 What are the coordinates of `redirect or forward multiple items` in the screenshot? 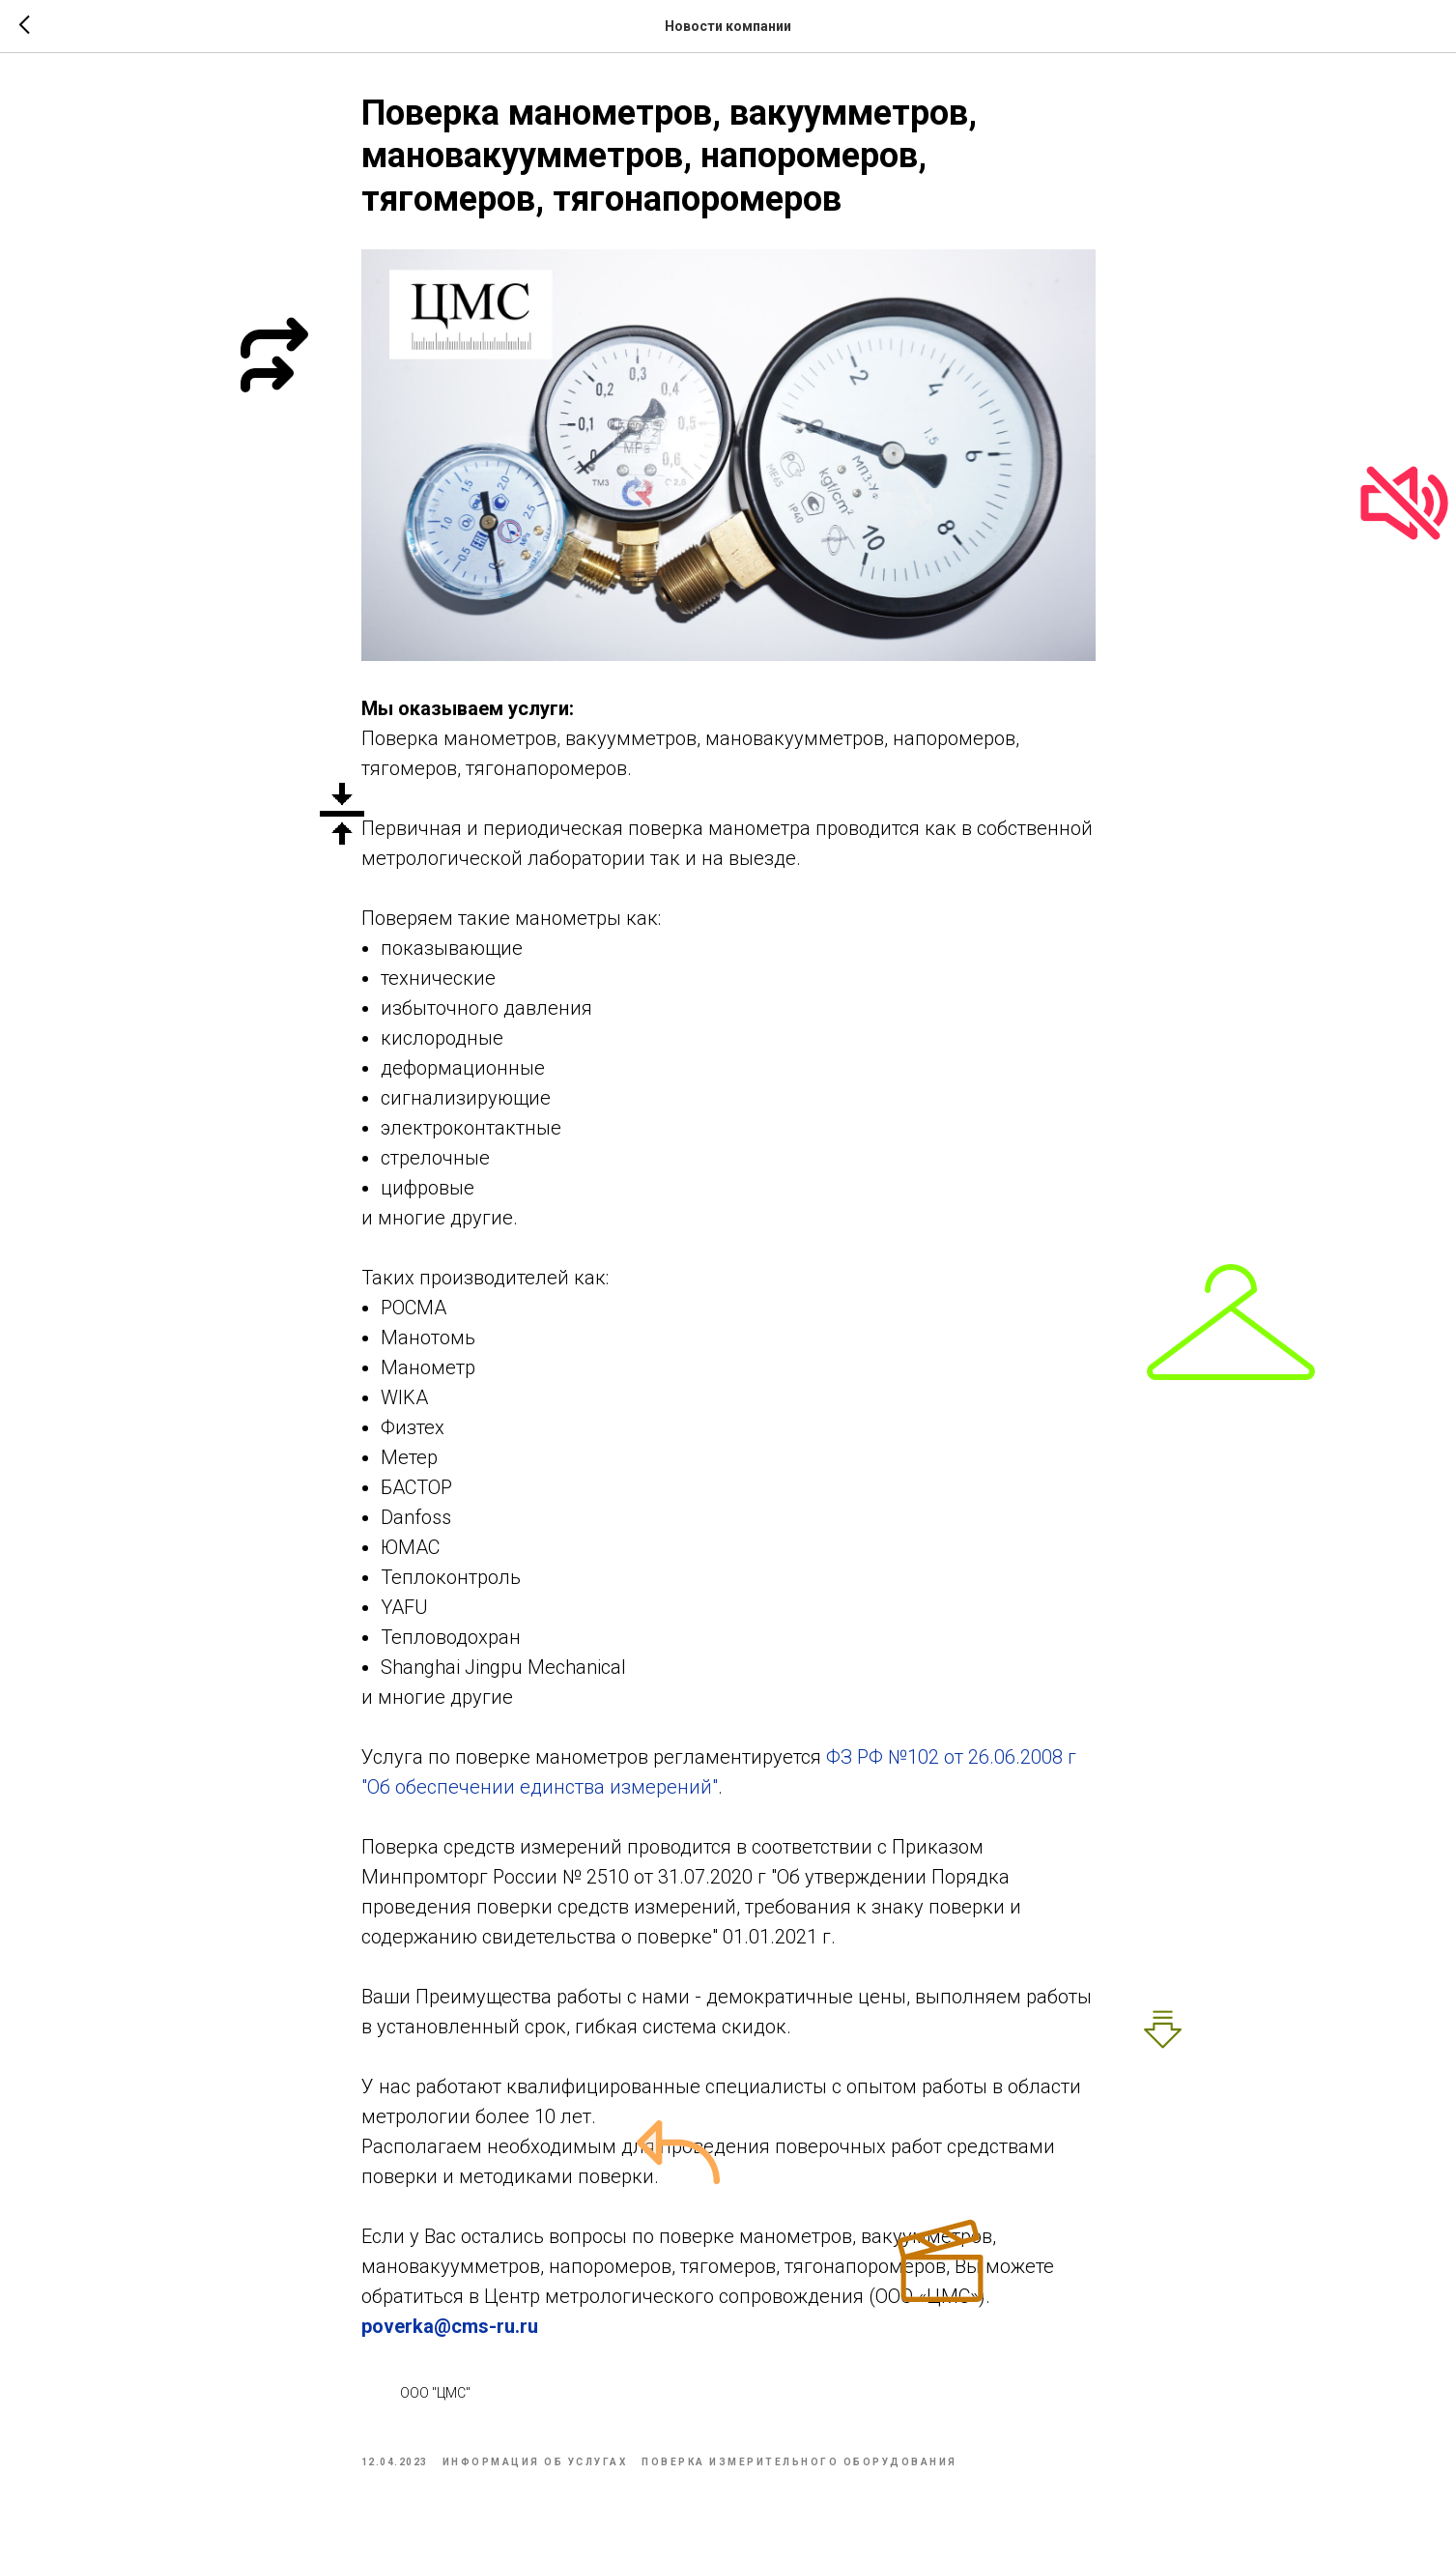 It's located at (274, 359).